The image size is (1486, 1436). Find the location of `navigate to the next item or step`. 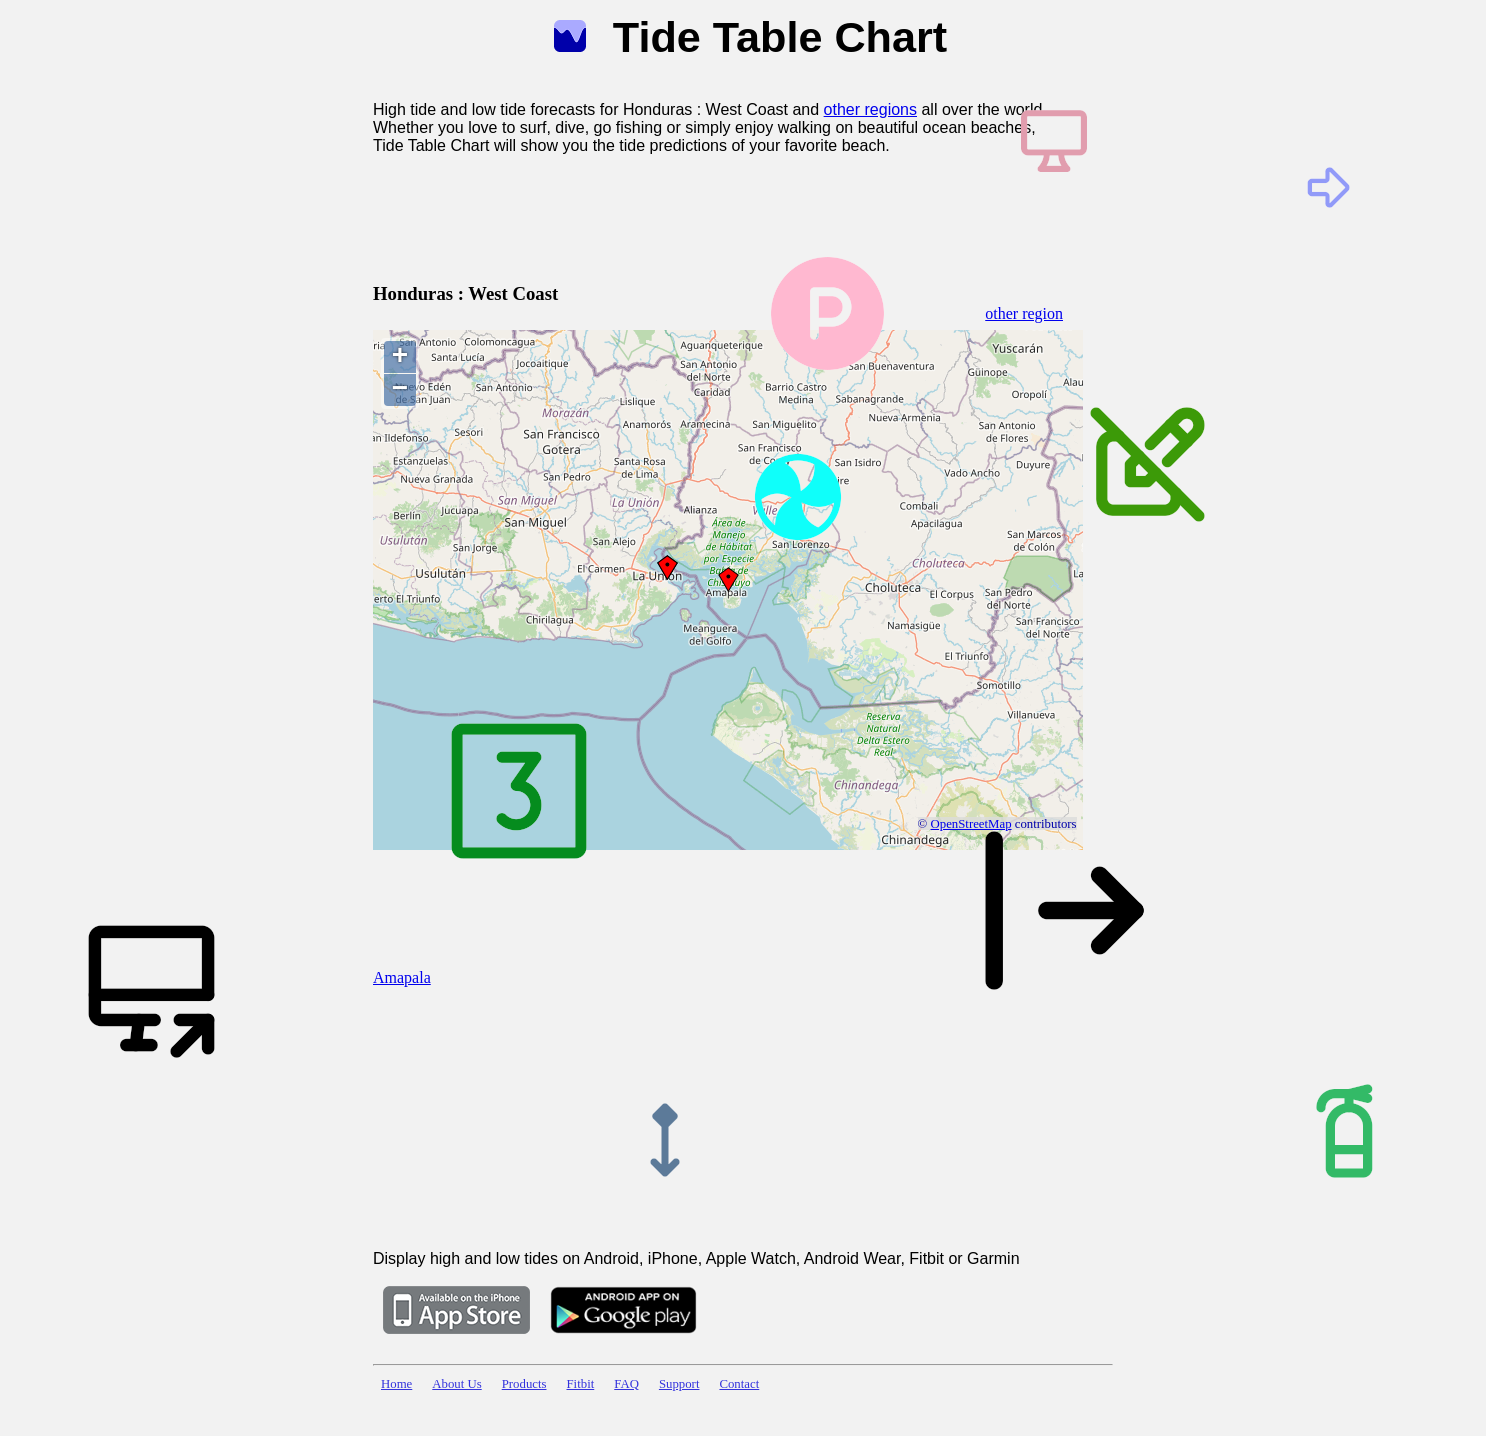

navigate to the next item or step is located at coordinates (1327, 187).